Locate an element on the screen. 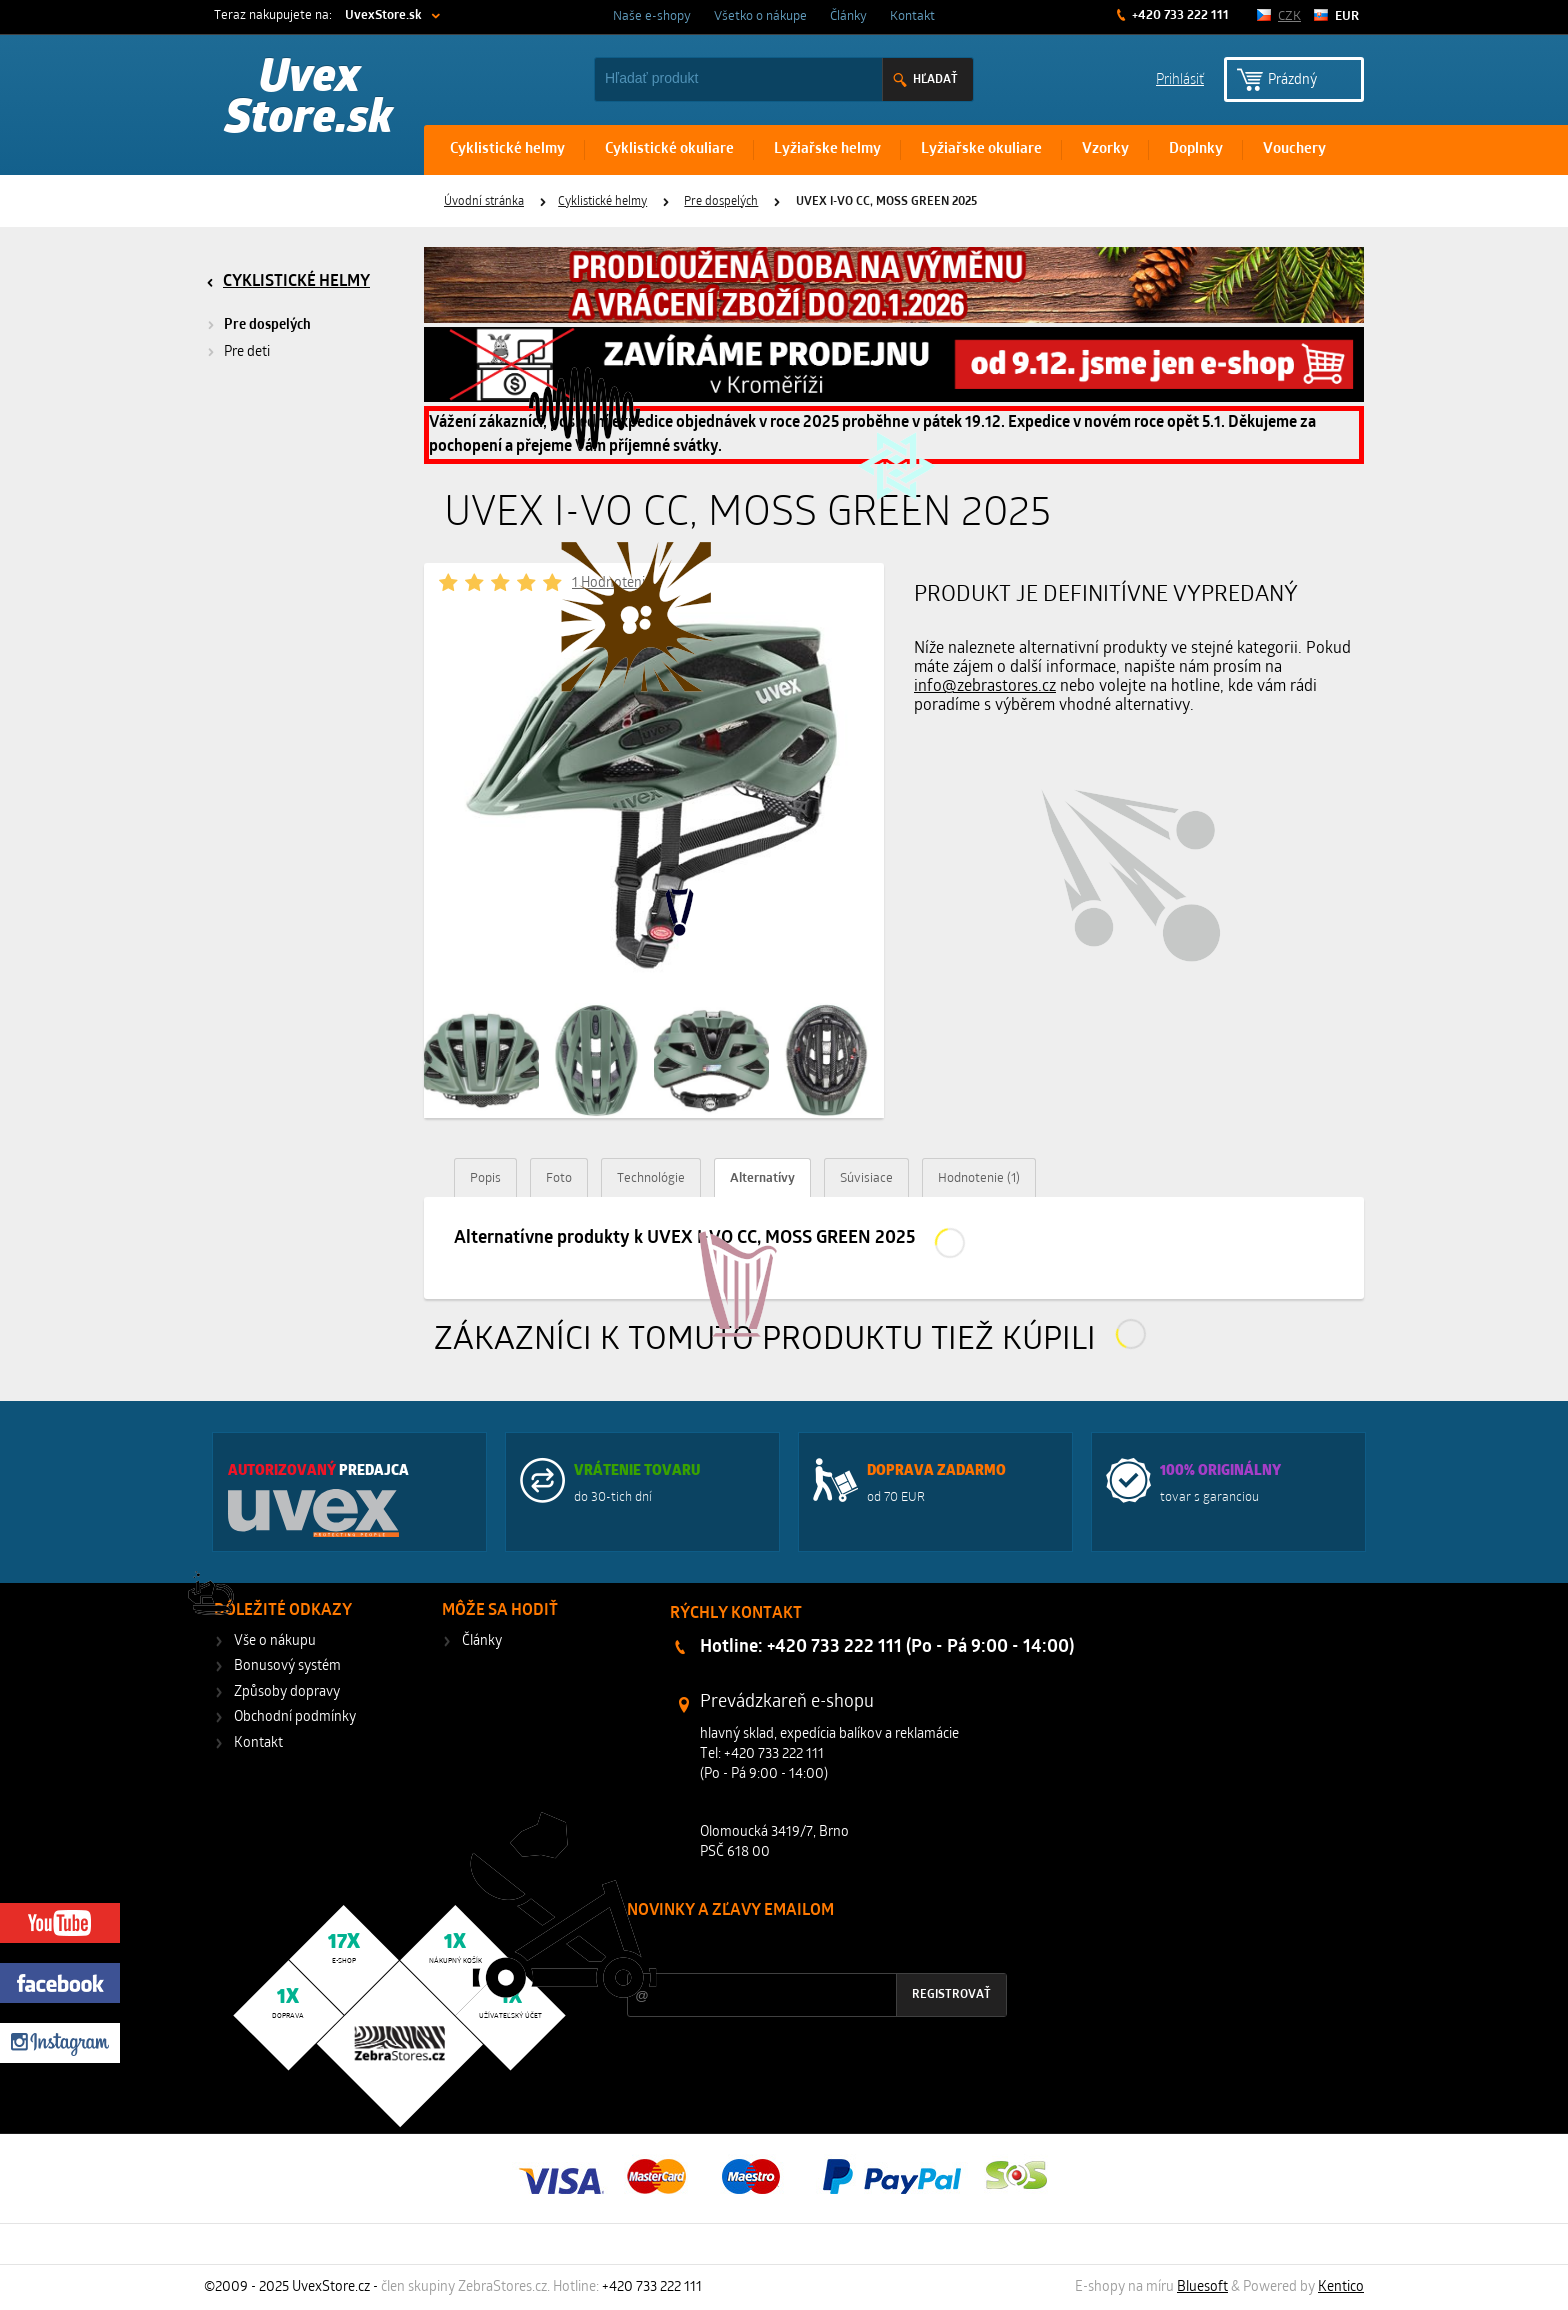  adjust audio amplitude or volume levels is located at coordinates (584, 408).